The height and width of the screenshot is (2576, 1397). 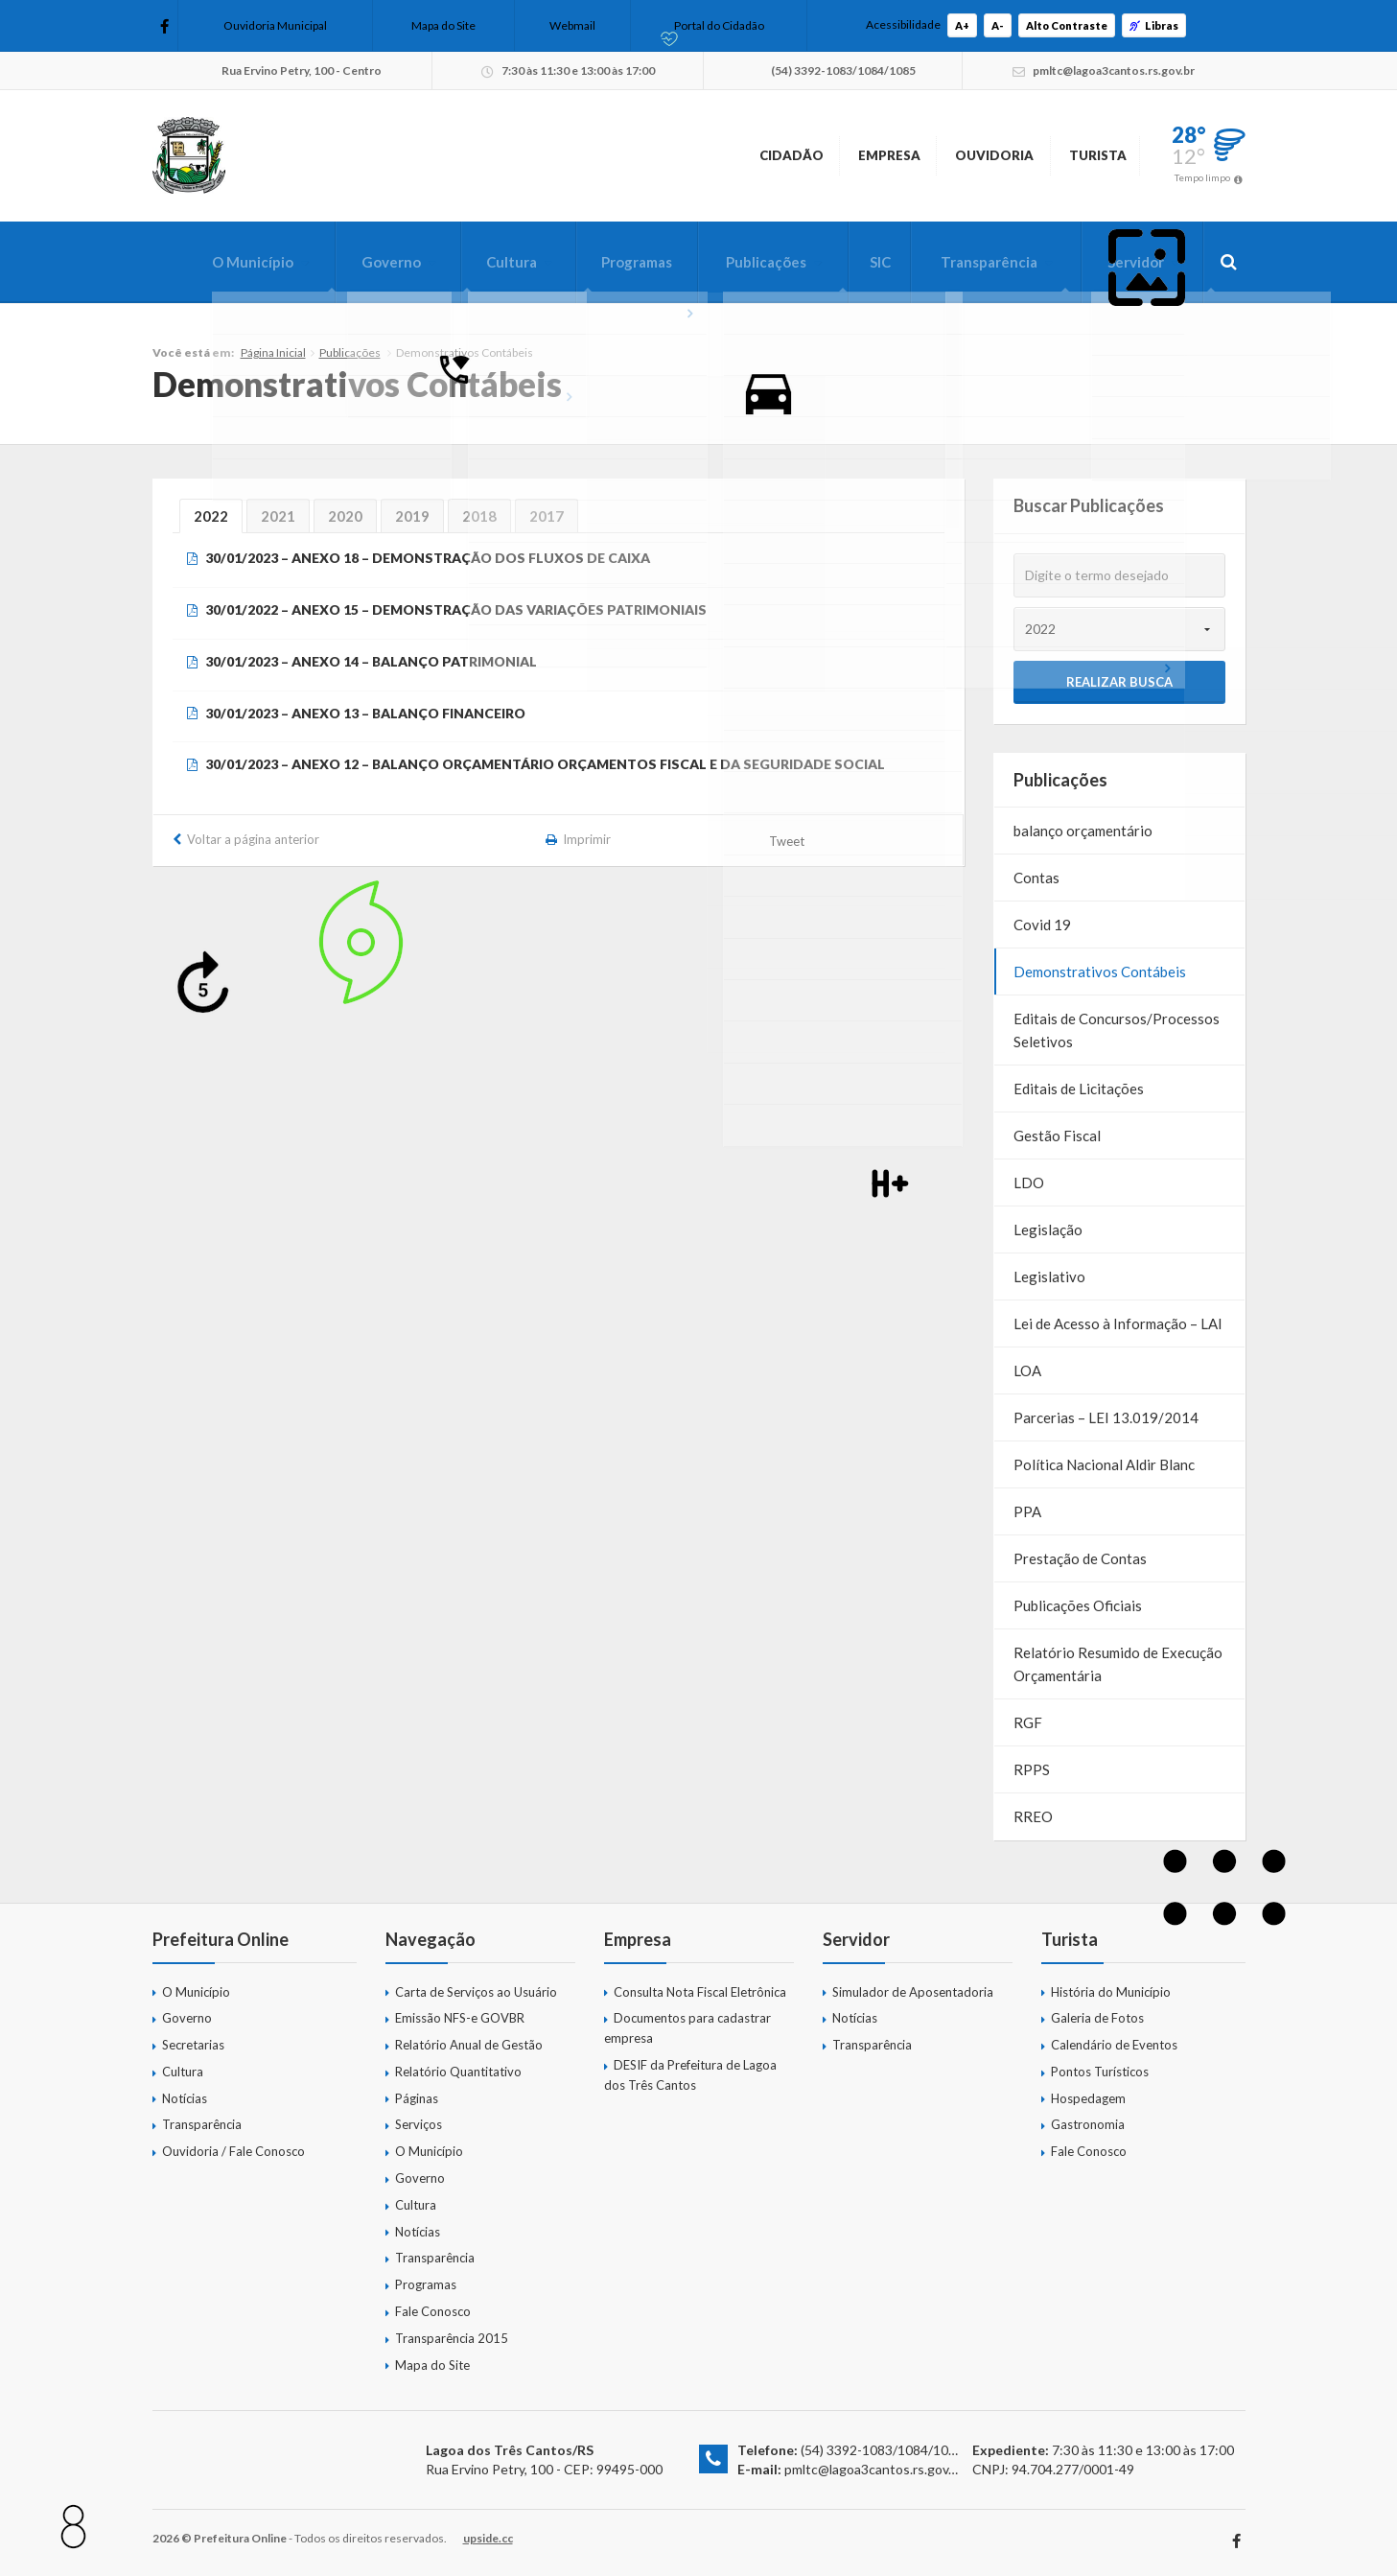 I want to click on get driving directions, so click(x=768, y=391).